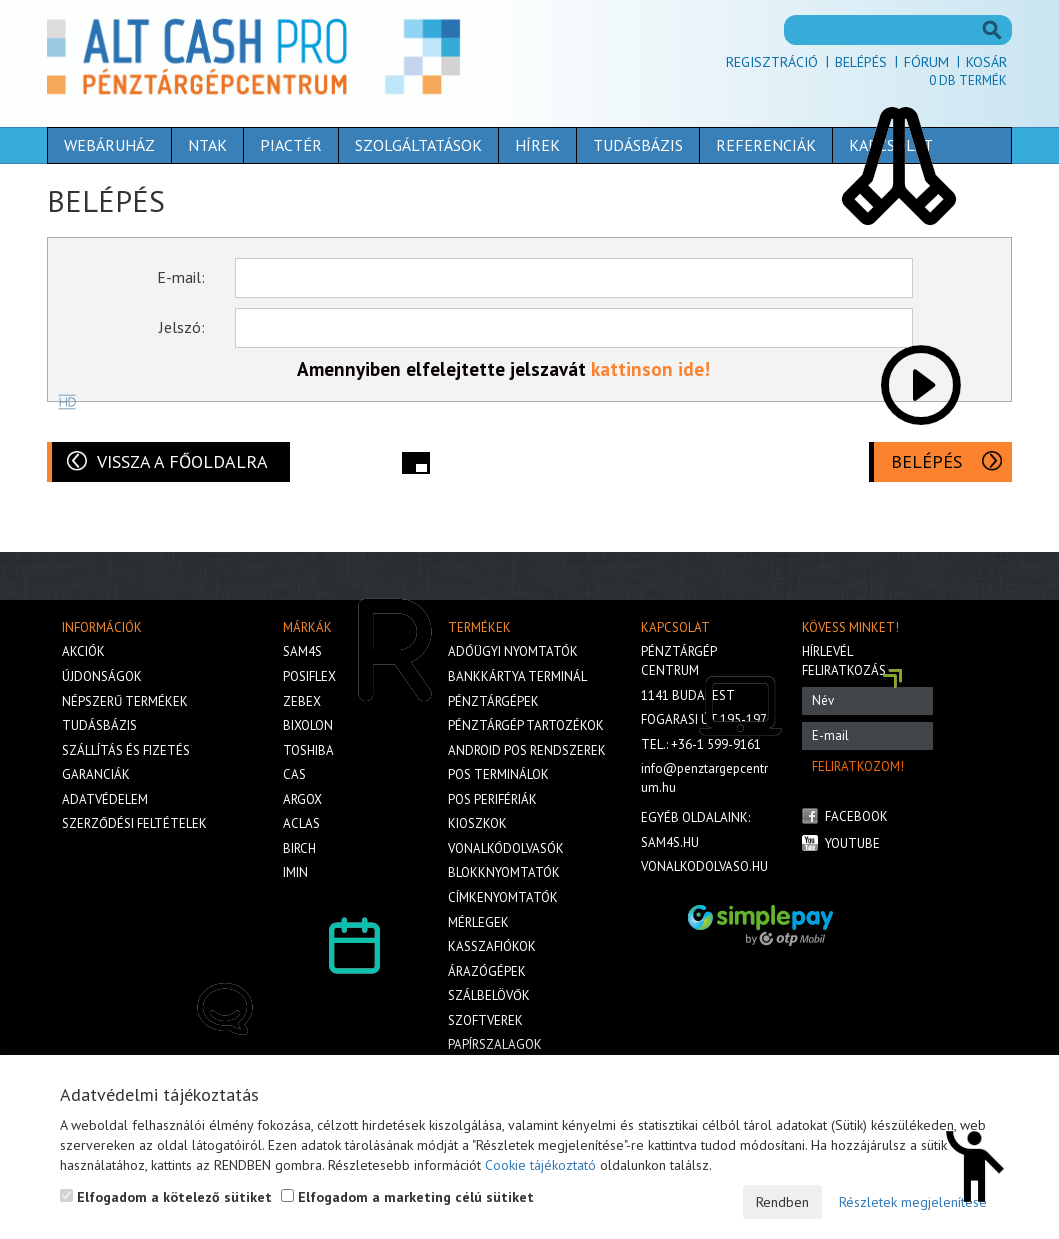 The image size is (1059, 1239). What do you see at coordinates (354, 945) in the screenshot?
I see `view or open calendar` at bounding box center [354, 945].